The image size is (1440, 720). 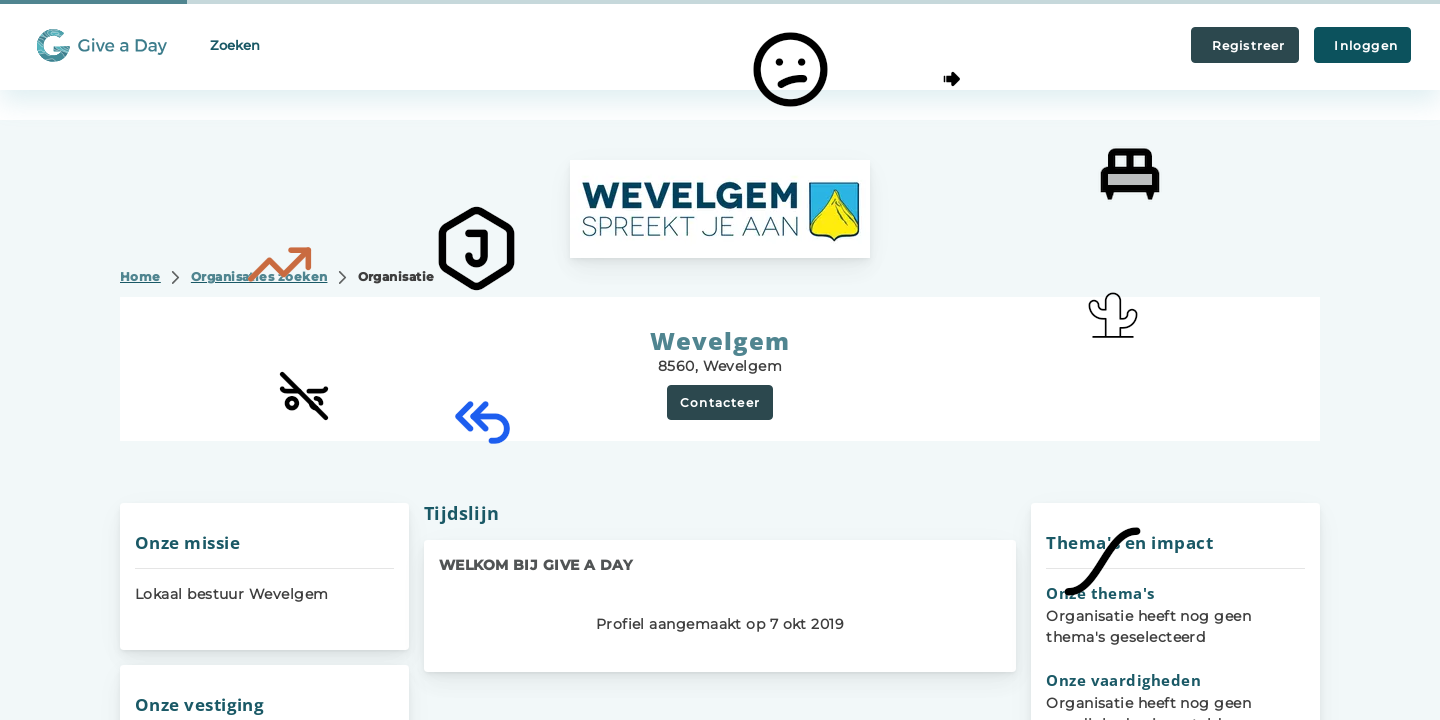 I want to click on indicates desert or arid climate theme, so click(x=1113, y=317).